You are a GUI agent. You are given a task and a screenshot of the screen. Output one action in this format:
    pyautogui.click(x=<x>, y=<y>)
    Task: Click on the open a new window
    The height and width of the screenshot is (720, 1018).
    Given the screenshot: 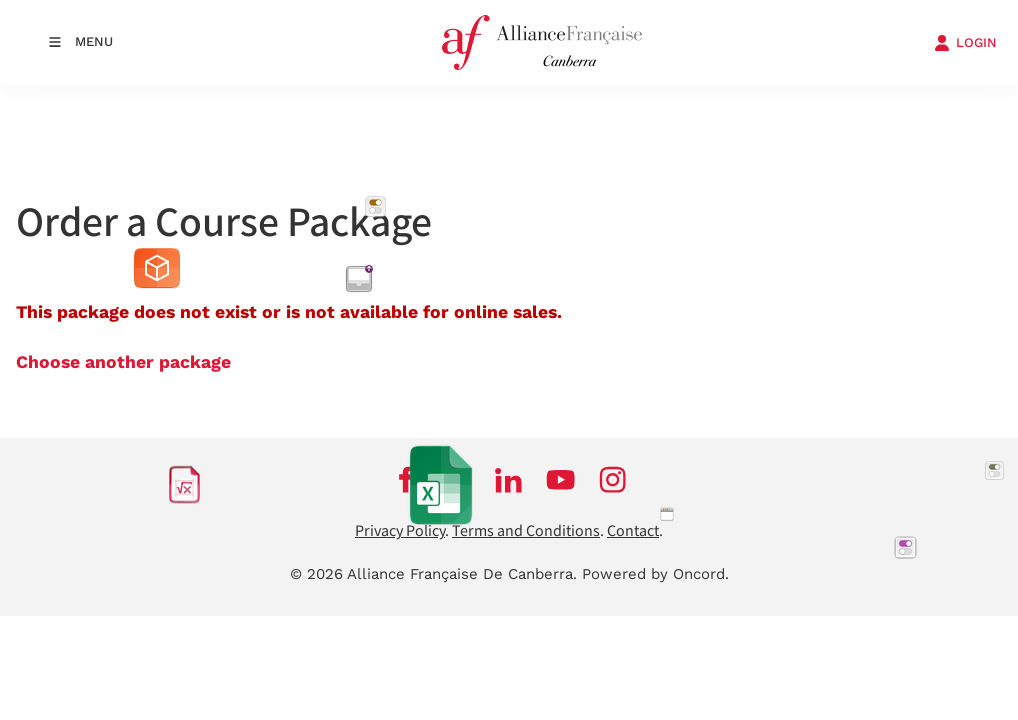 What is the action you would take?
    pyautogui.click(x=667, y=514)
    